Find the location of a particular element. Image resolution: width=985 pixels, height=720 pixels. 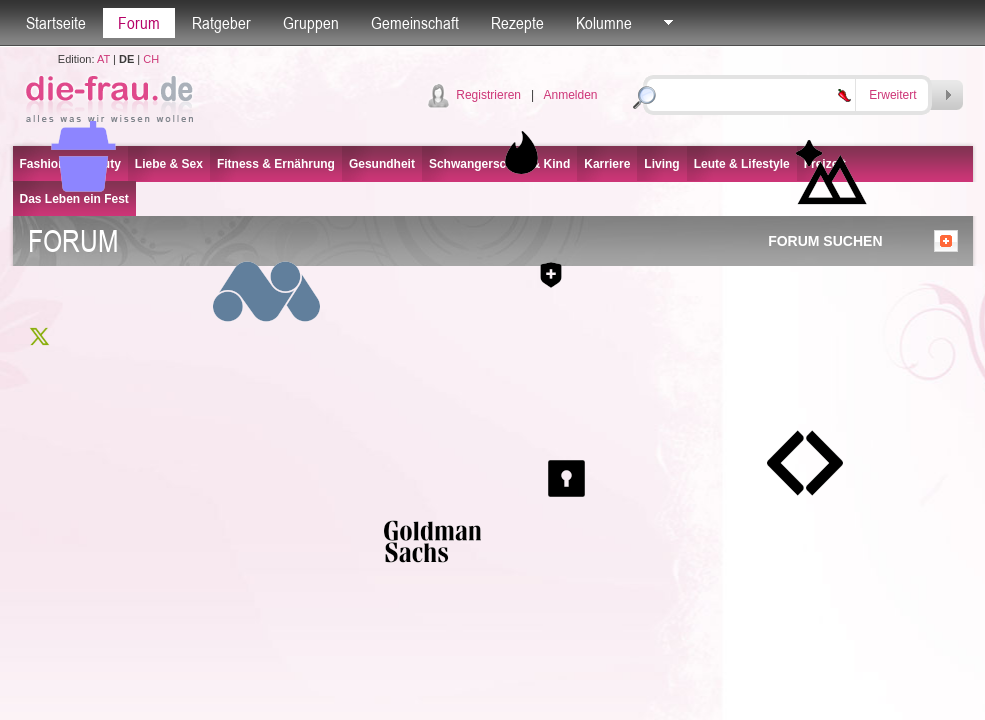

indicates health or medical protection status is located at coordinates (551, 275).